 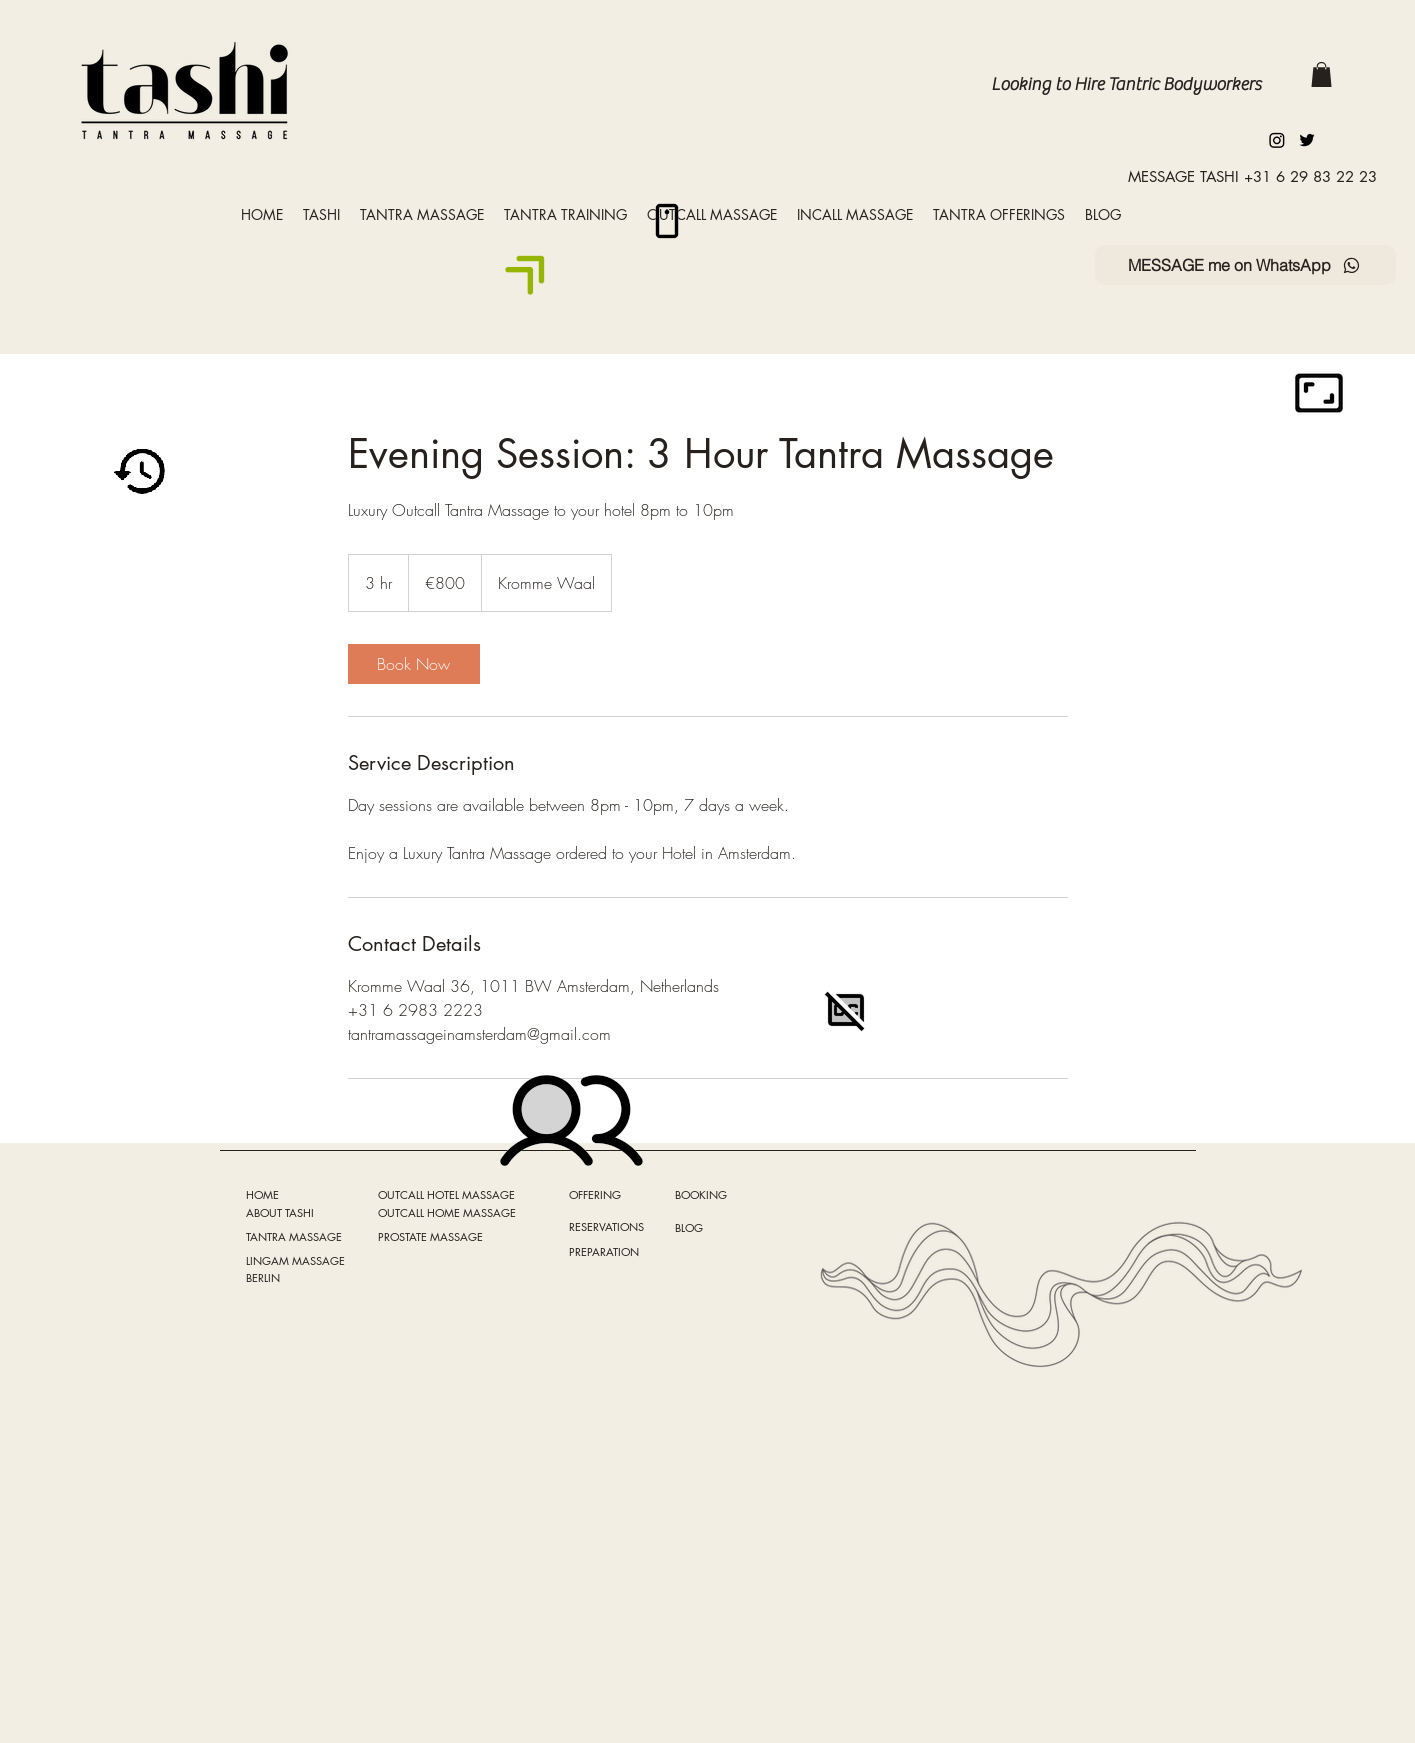 What do you see at coordinates (667, 221) in the screenshot?
I see `access device camera through mobile app` at bounding box center [667, 221].